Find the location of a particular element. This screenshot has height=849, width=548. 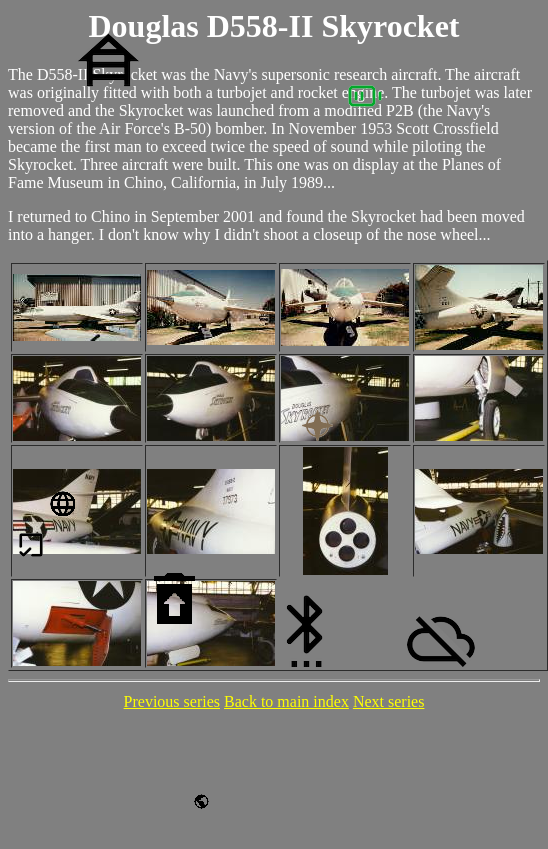

indicates medium battery level is located at coordinates (365, 96).